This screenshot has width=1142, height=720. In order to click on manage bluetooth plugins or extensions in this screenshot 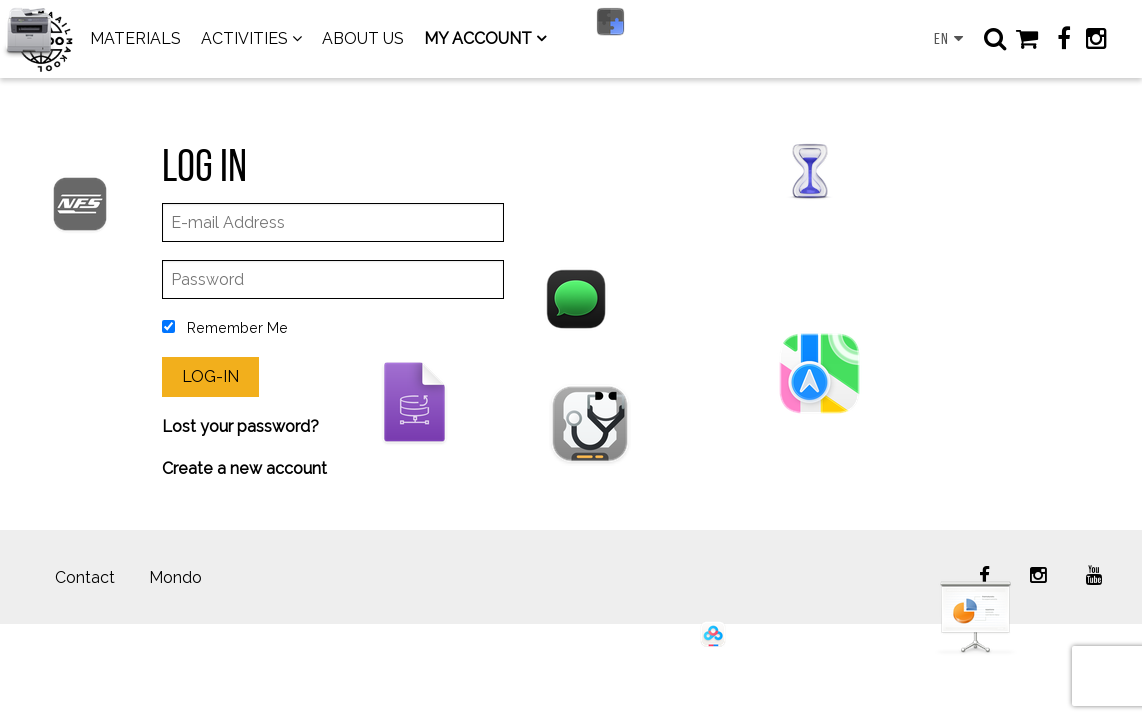, I will do `click(610, 21)`.